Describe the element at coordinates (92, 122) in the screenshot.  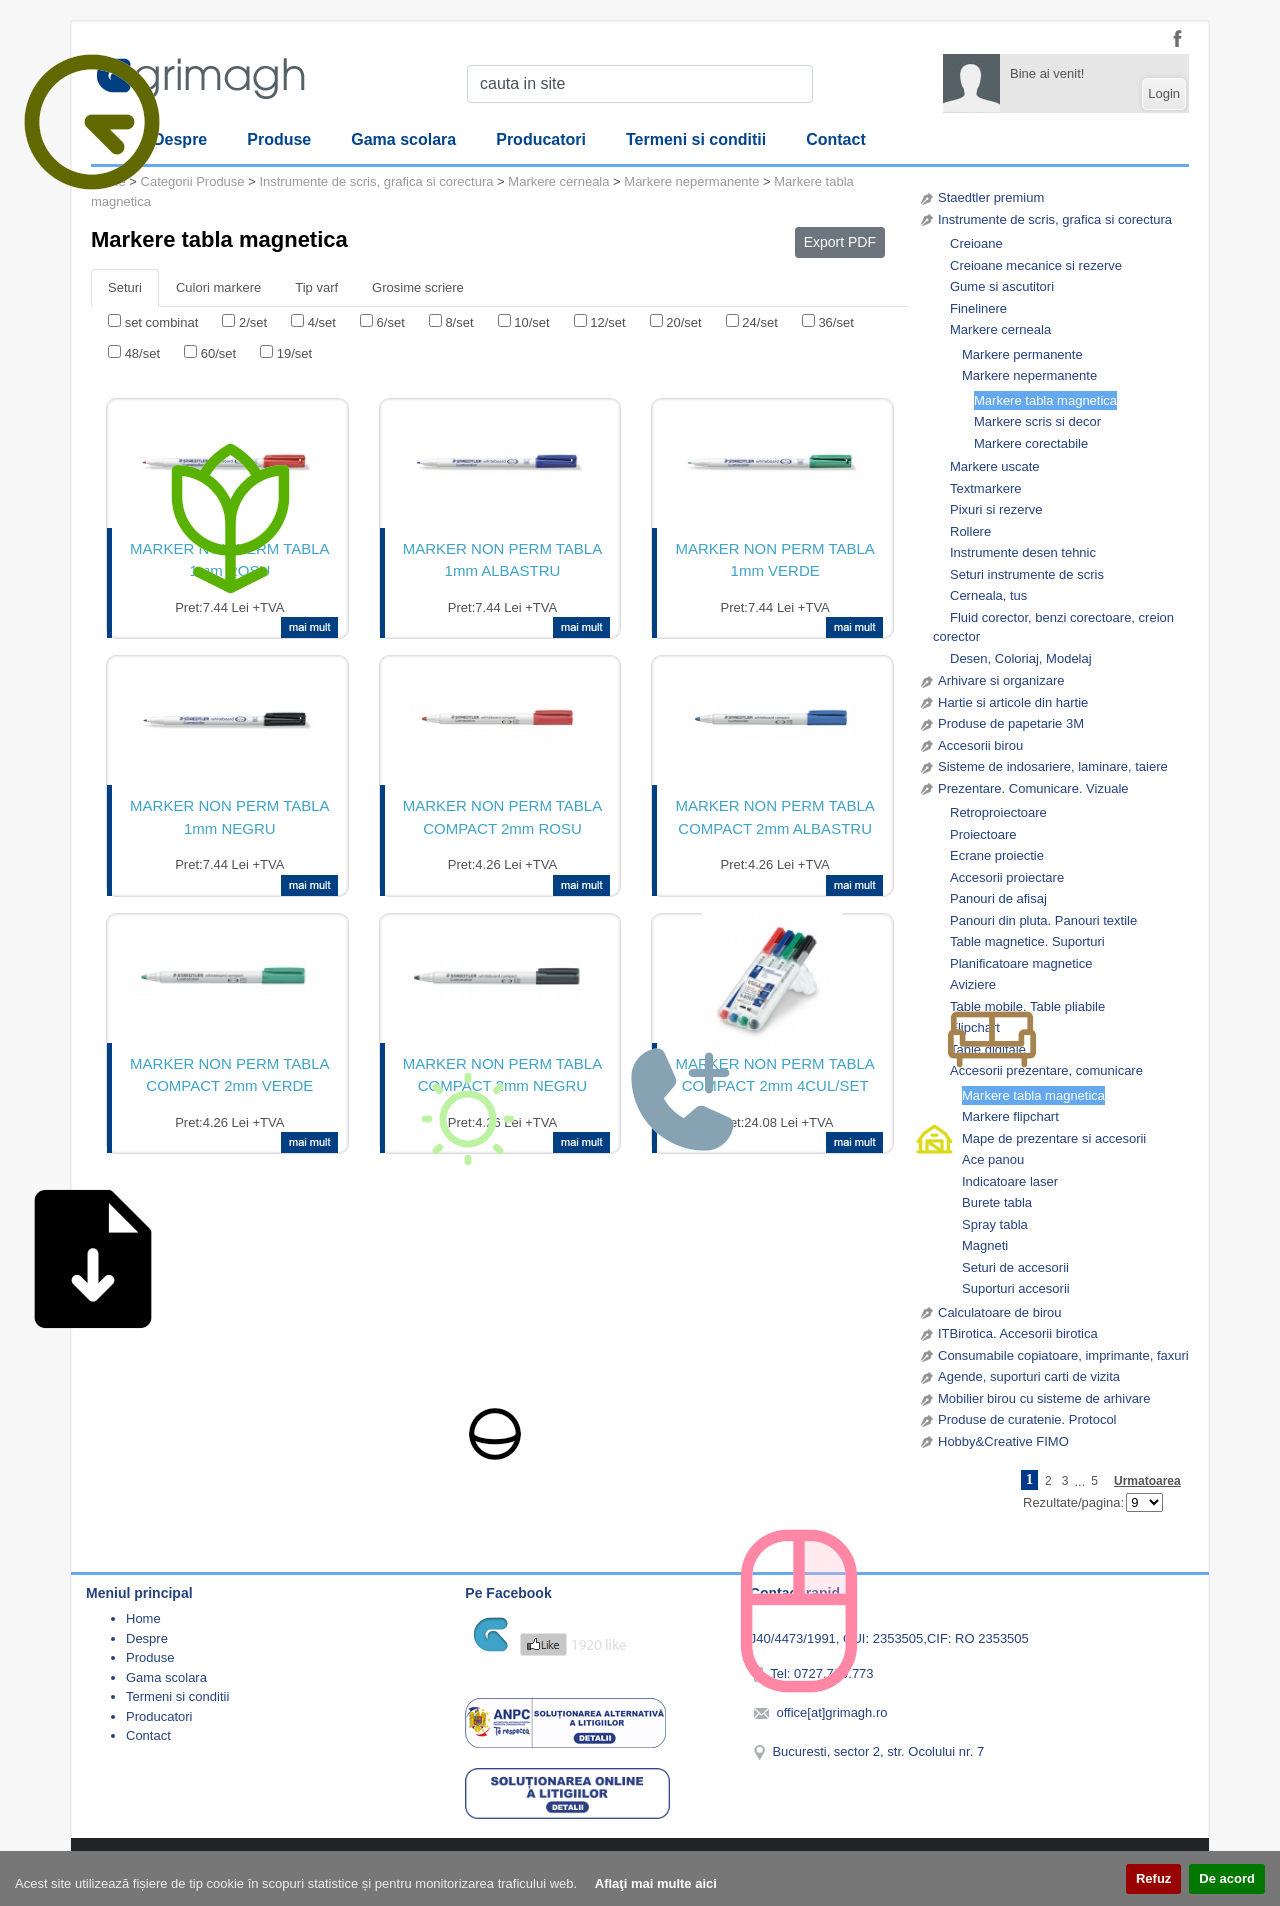
I see `indicates afternoon time or PM hours` at that location.